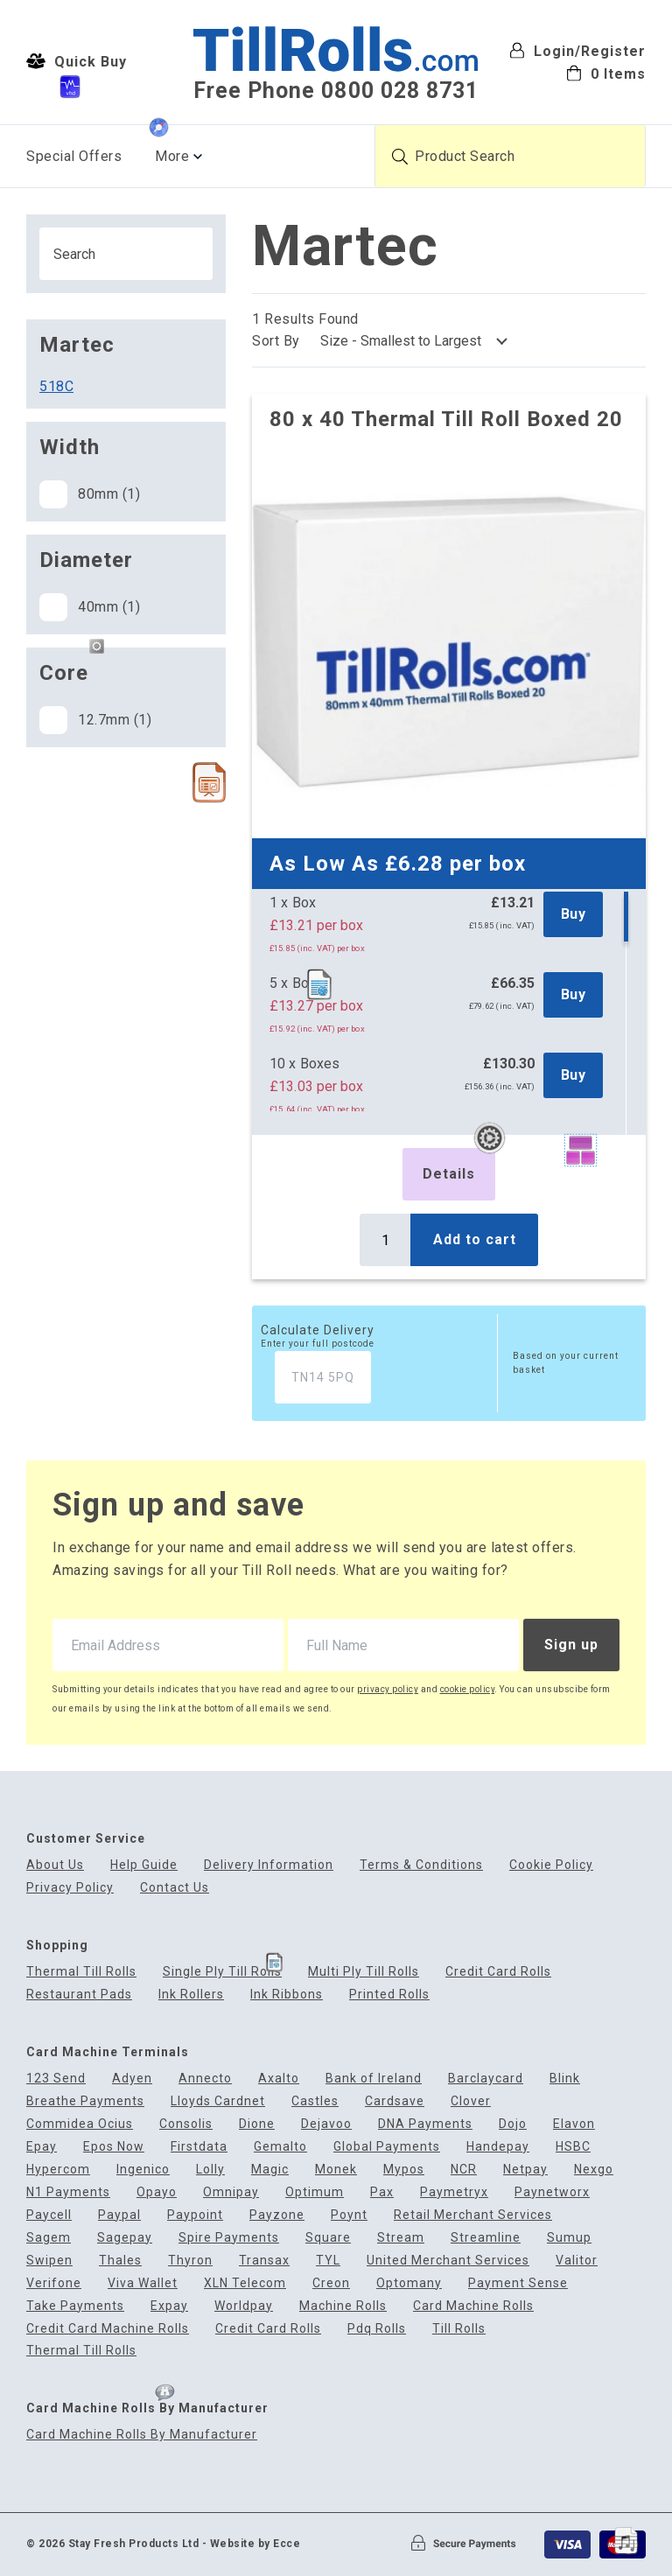 This screenshot has height=2576, width=672. Describe the element at coordinates (626, 2540) in the screenshot. I see `iMelody ringtone file` at that location.